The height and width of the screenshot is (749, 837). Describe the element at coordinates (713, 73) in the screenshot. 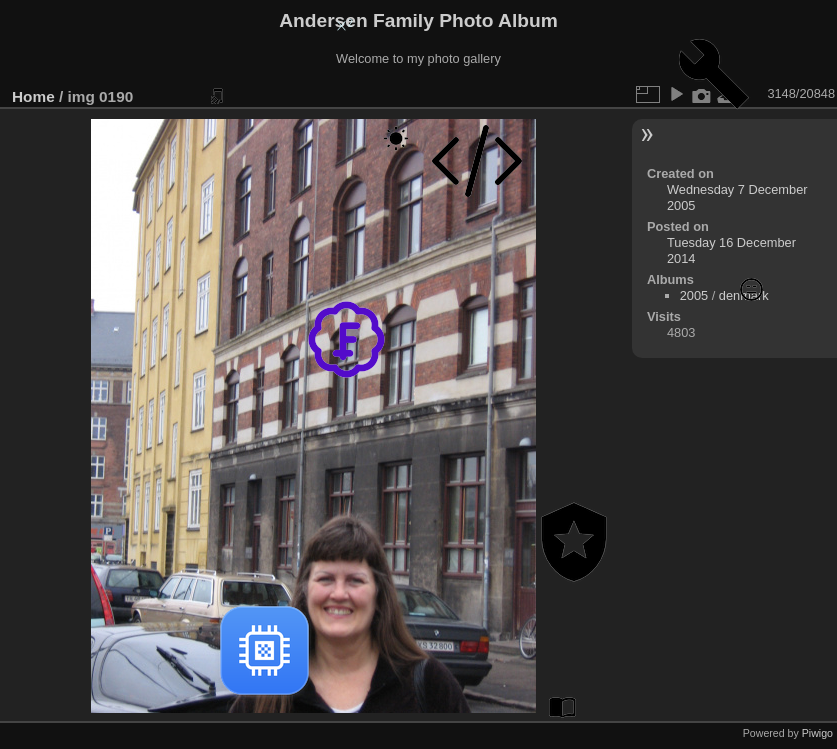

I see `access settings or configuration options` at that location.